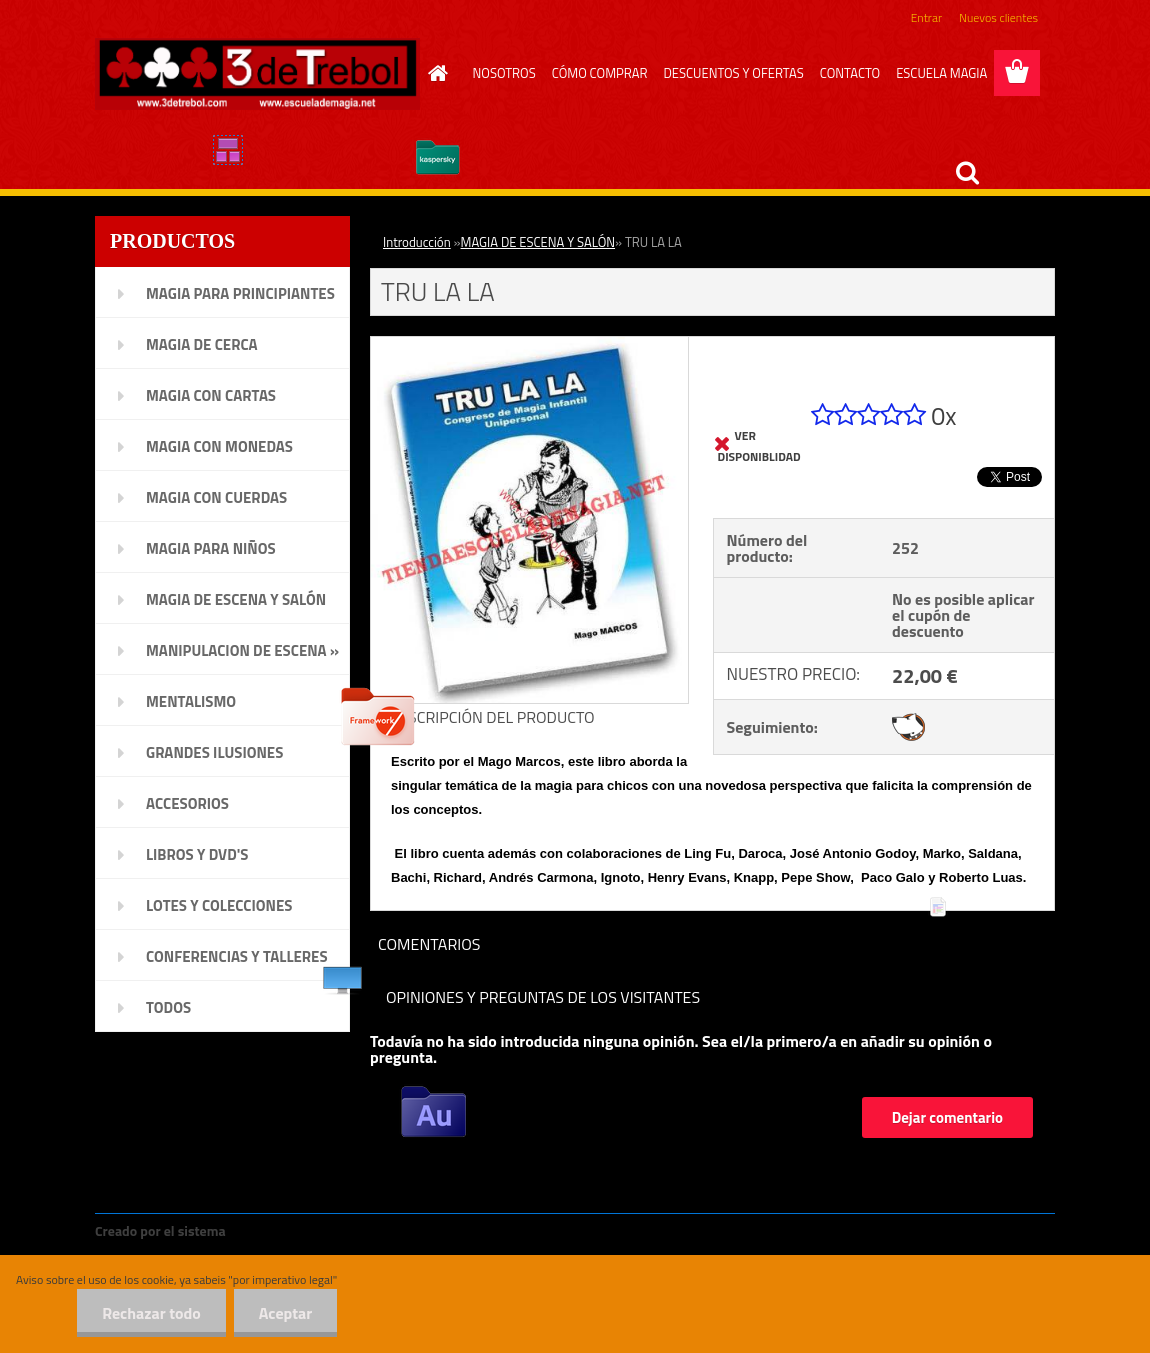 The image size is (1150, 1353). What do you see at coordinates (437, 158) in the screenshot?
I see `folder containing kaspersky antivirus files` at bounding box center [437, 158].